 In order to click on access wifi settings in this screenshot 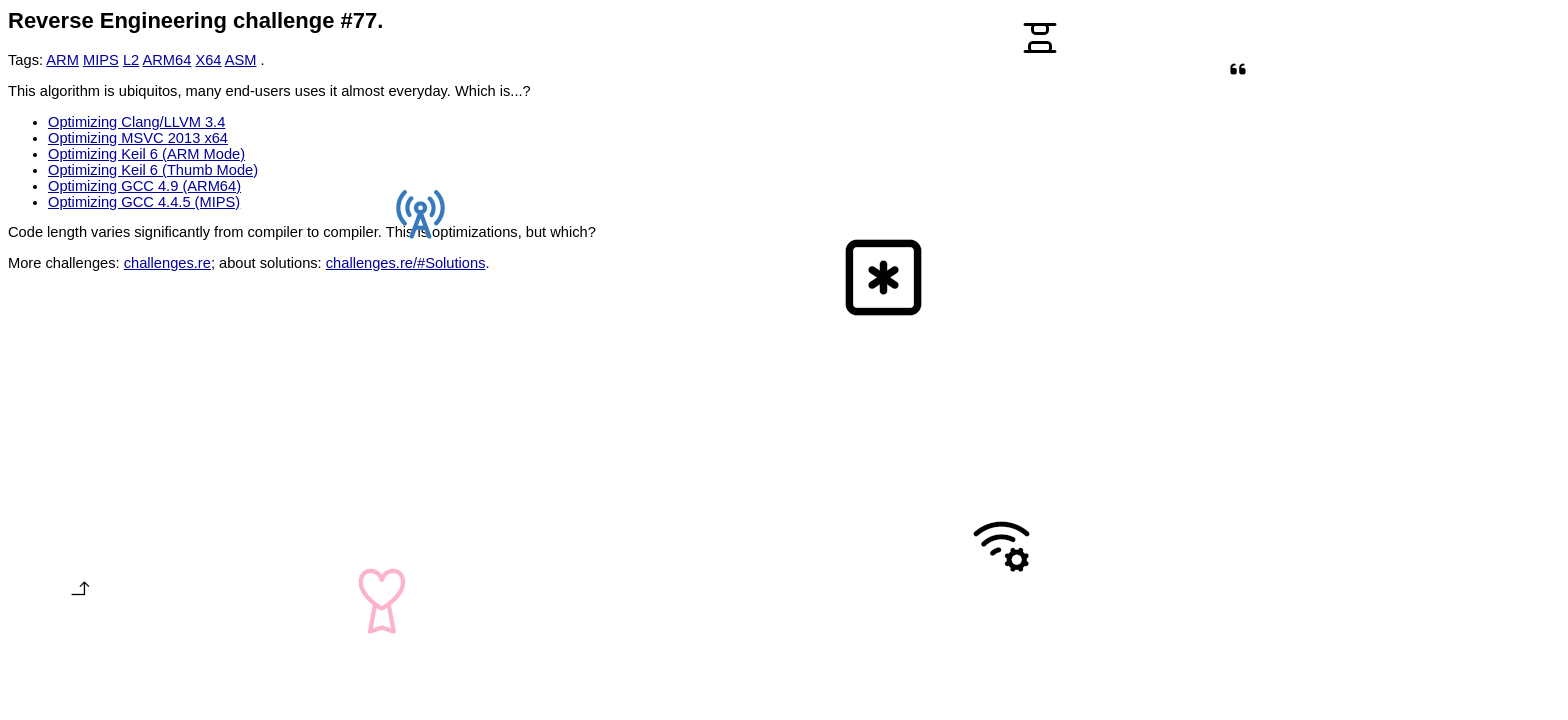, I will do `click(1001, 544)`.